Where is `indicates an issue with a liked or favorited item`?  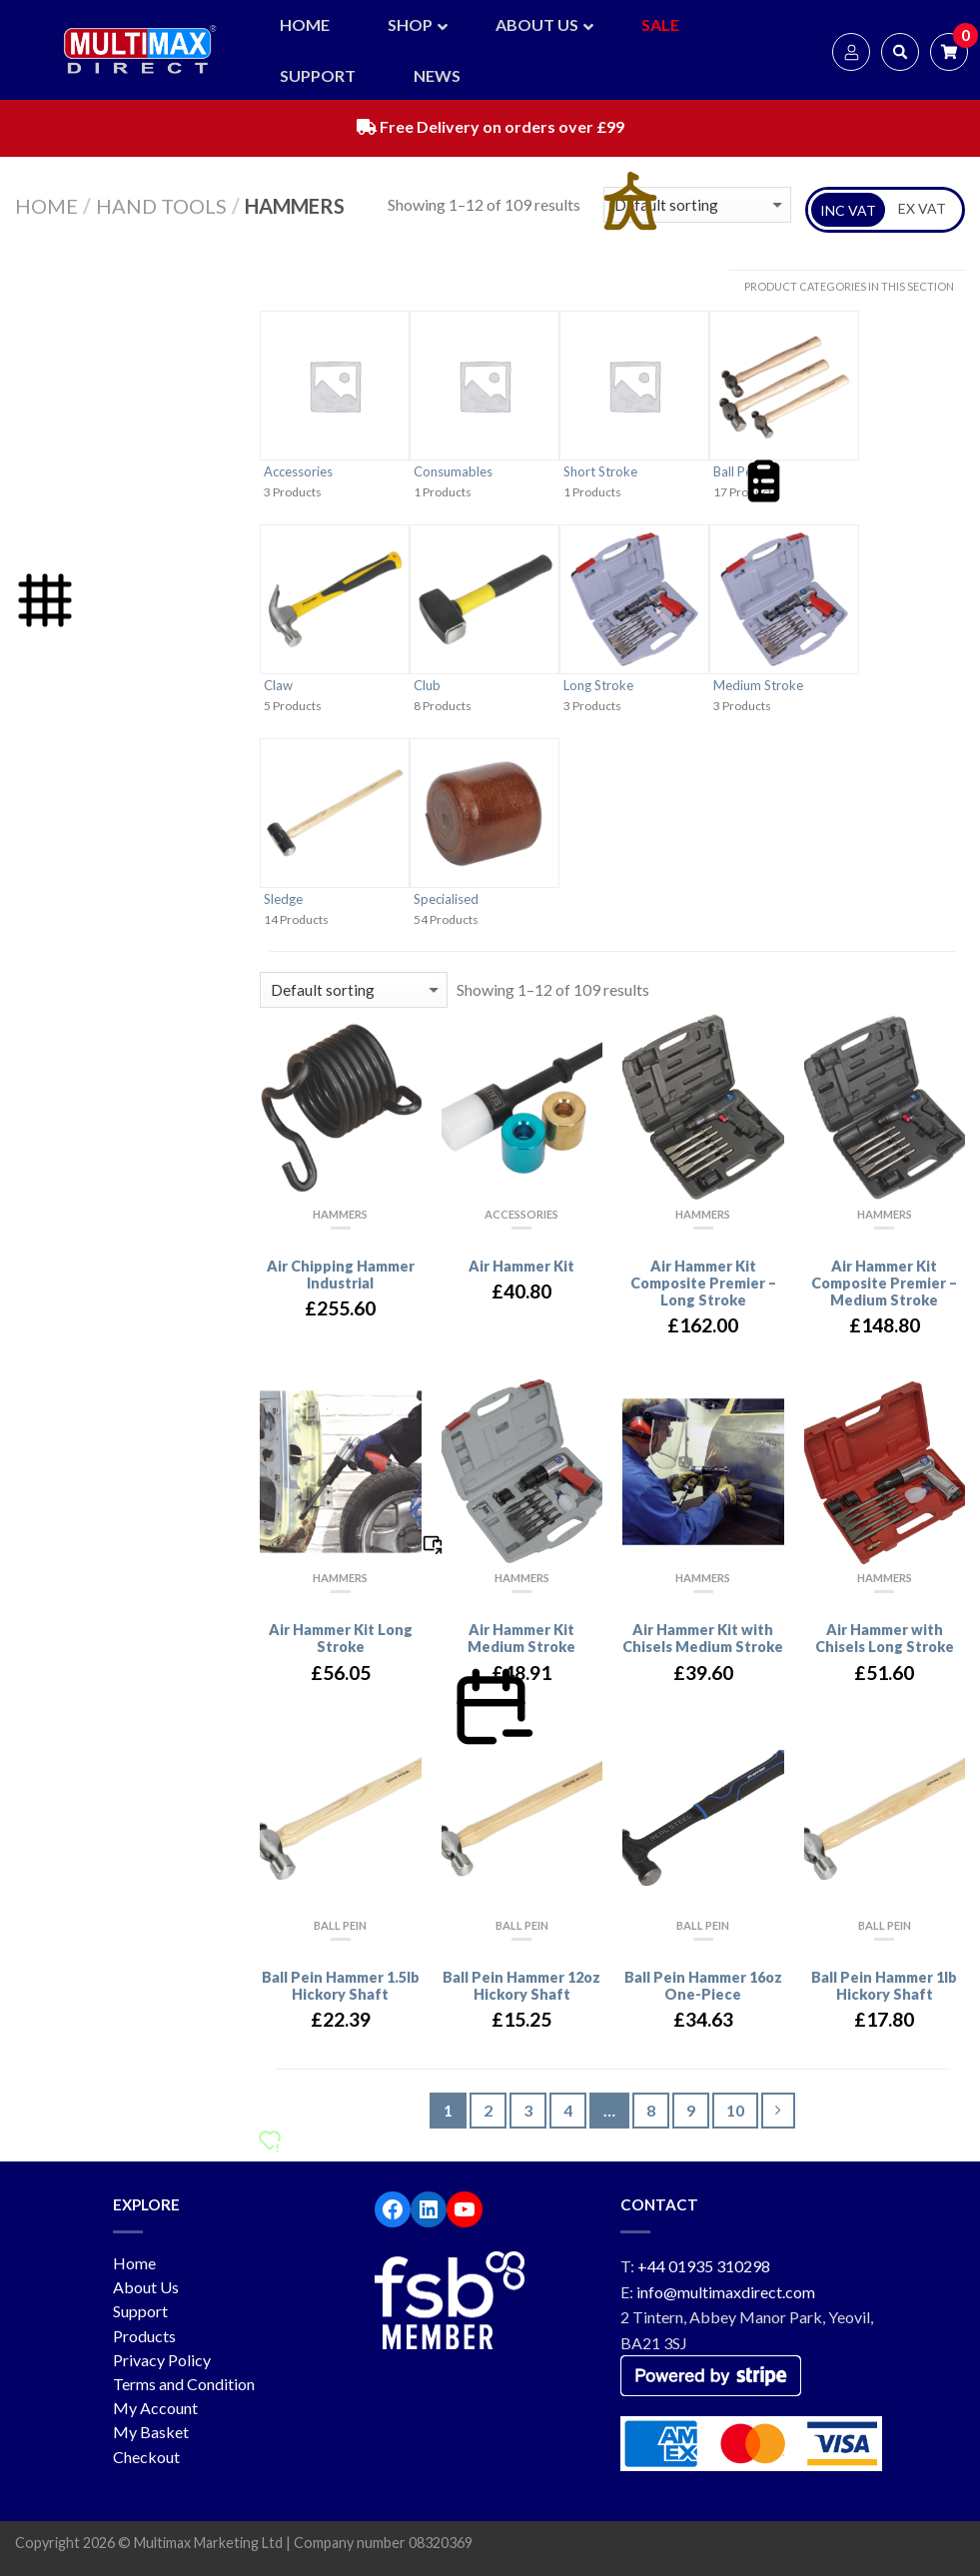
indicates an issue with a liked or favorited item is located at coordinates (270, 2141).